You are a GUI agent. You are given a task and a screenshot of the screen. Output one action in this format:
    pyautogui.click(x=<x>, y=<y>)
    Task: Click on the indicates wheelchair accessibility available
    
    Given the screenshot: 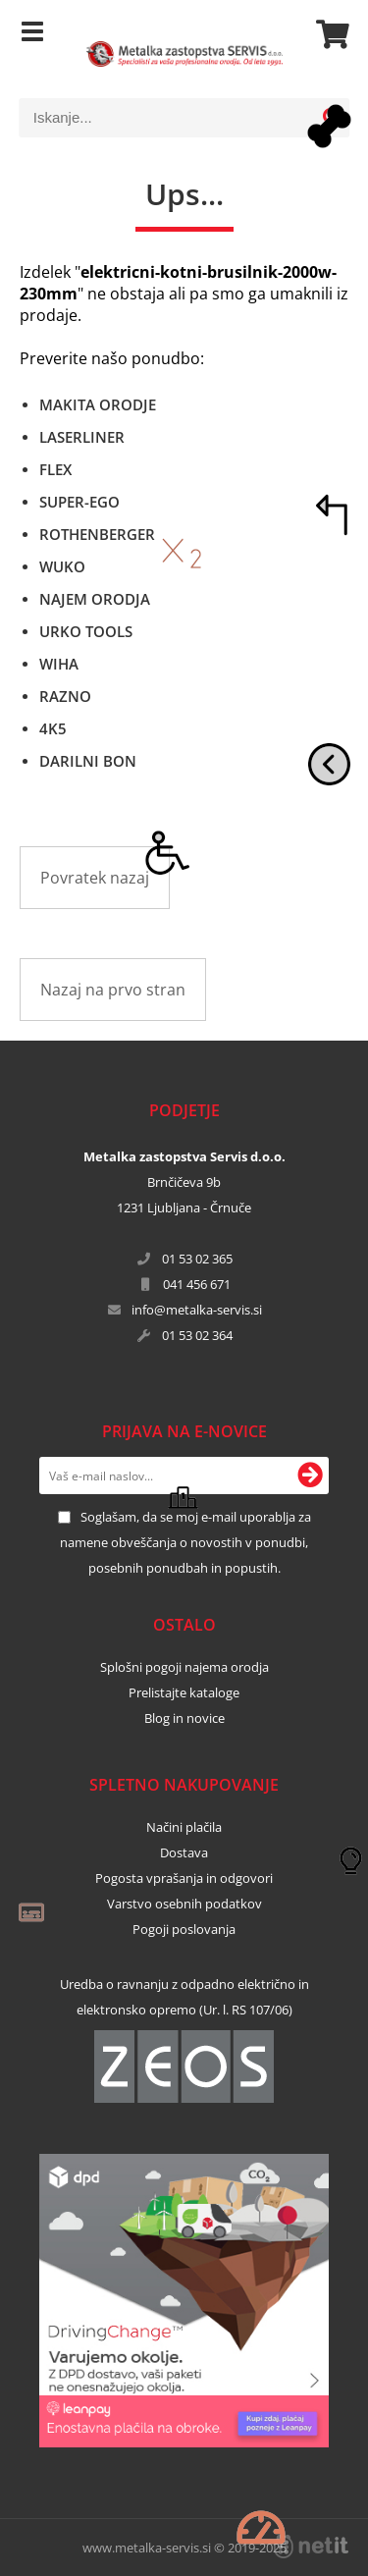 What is the action you would take?
    pyautogui.click(x=163, y=853)
    